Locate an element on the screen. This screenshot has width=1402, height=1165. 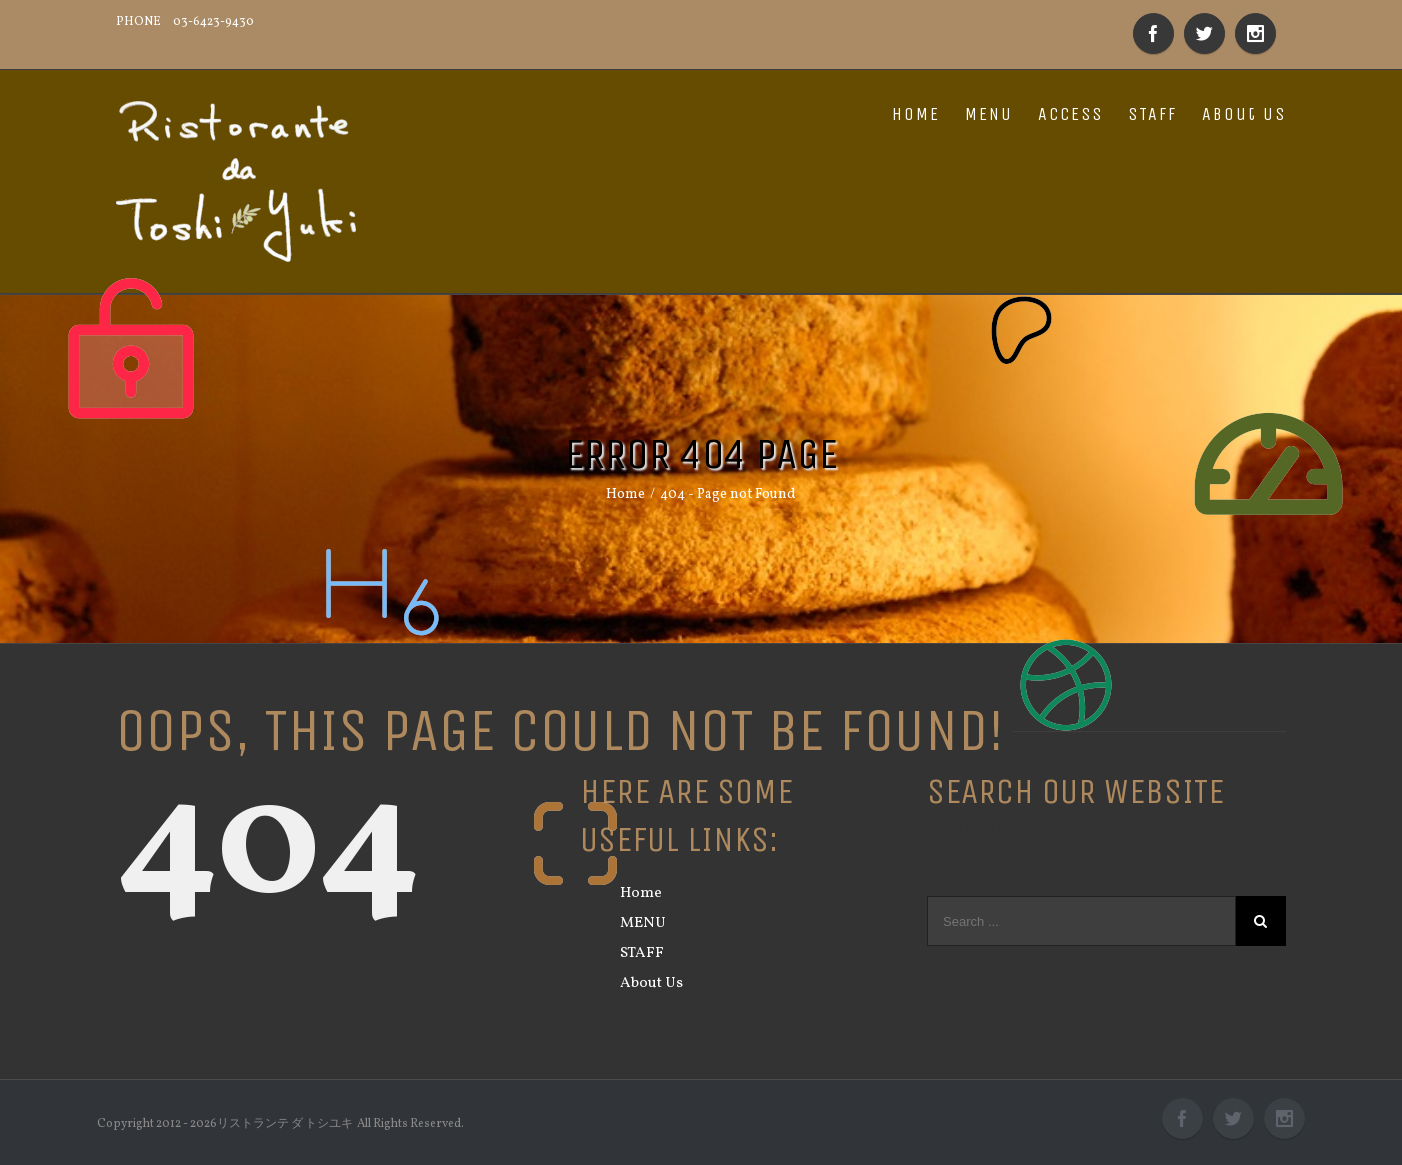
unlock or access secured content is located at coordinates (131, 356).